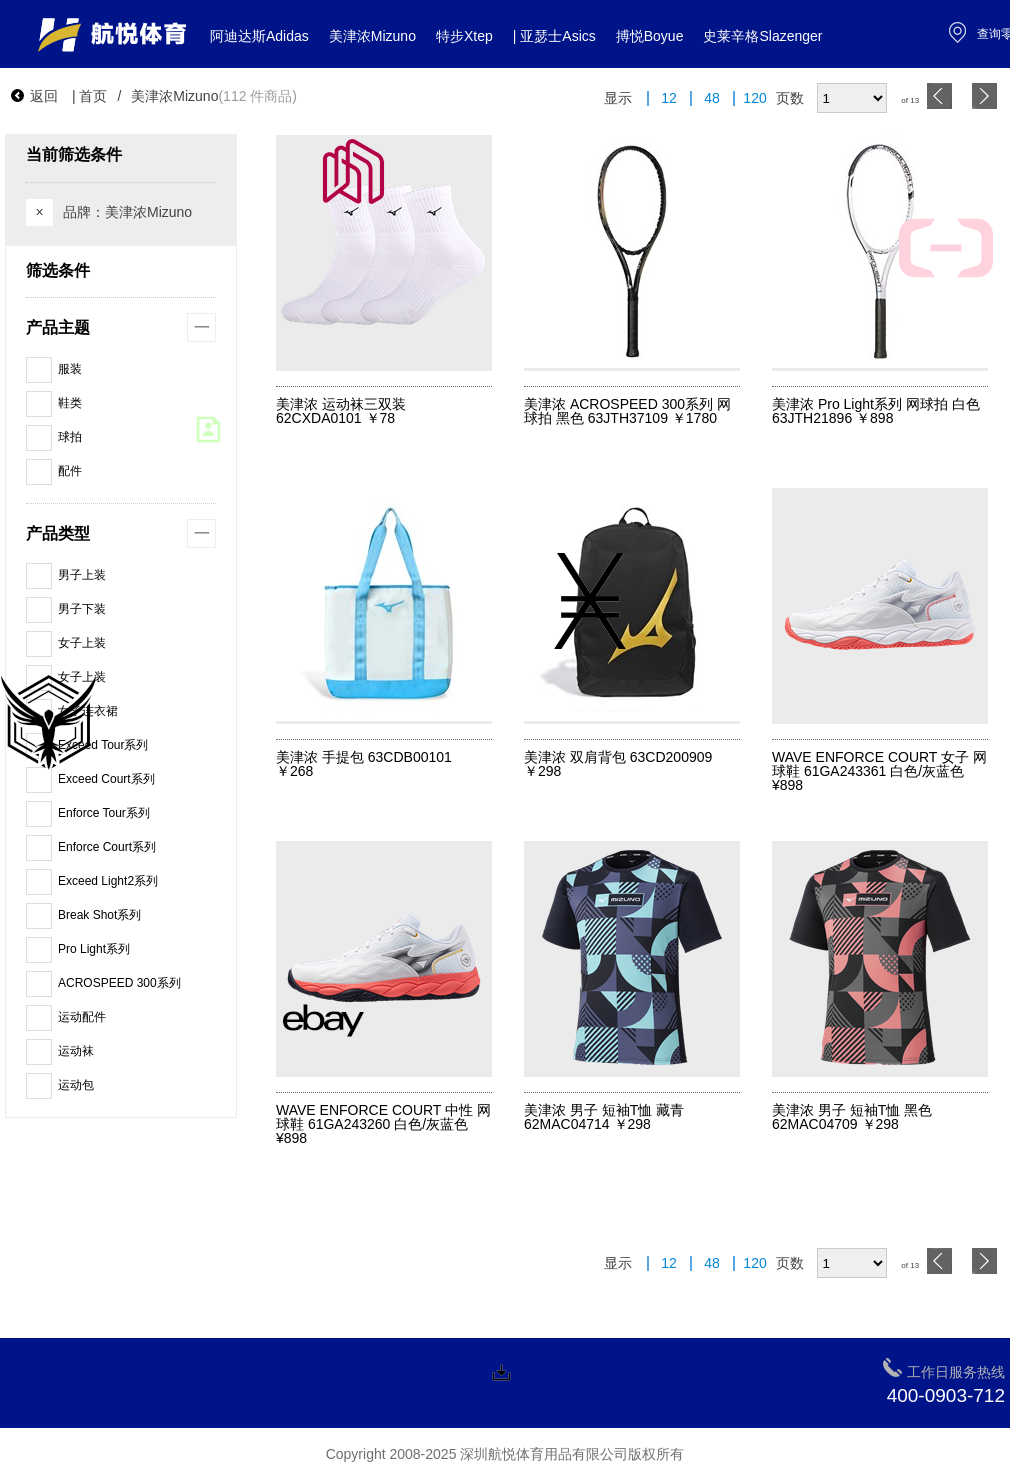  What do you see at coordinates (946, 248) in the screenshot?
I see `Alibaba Cloud service or product` at bounding box center [946, 248].